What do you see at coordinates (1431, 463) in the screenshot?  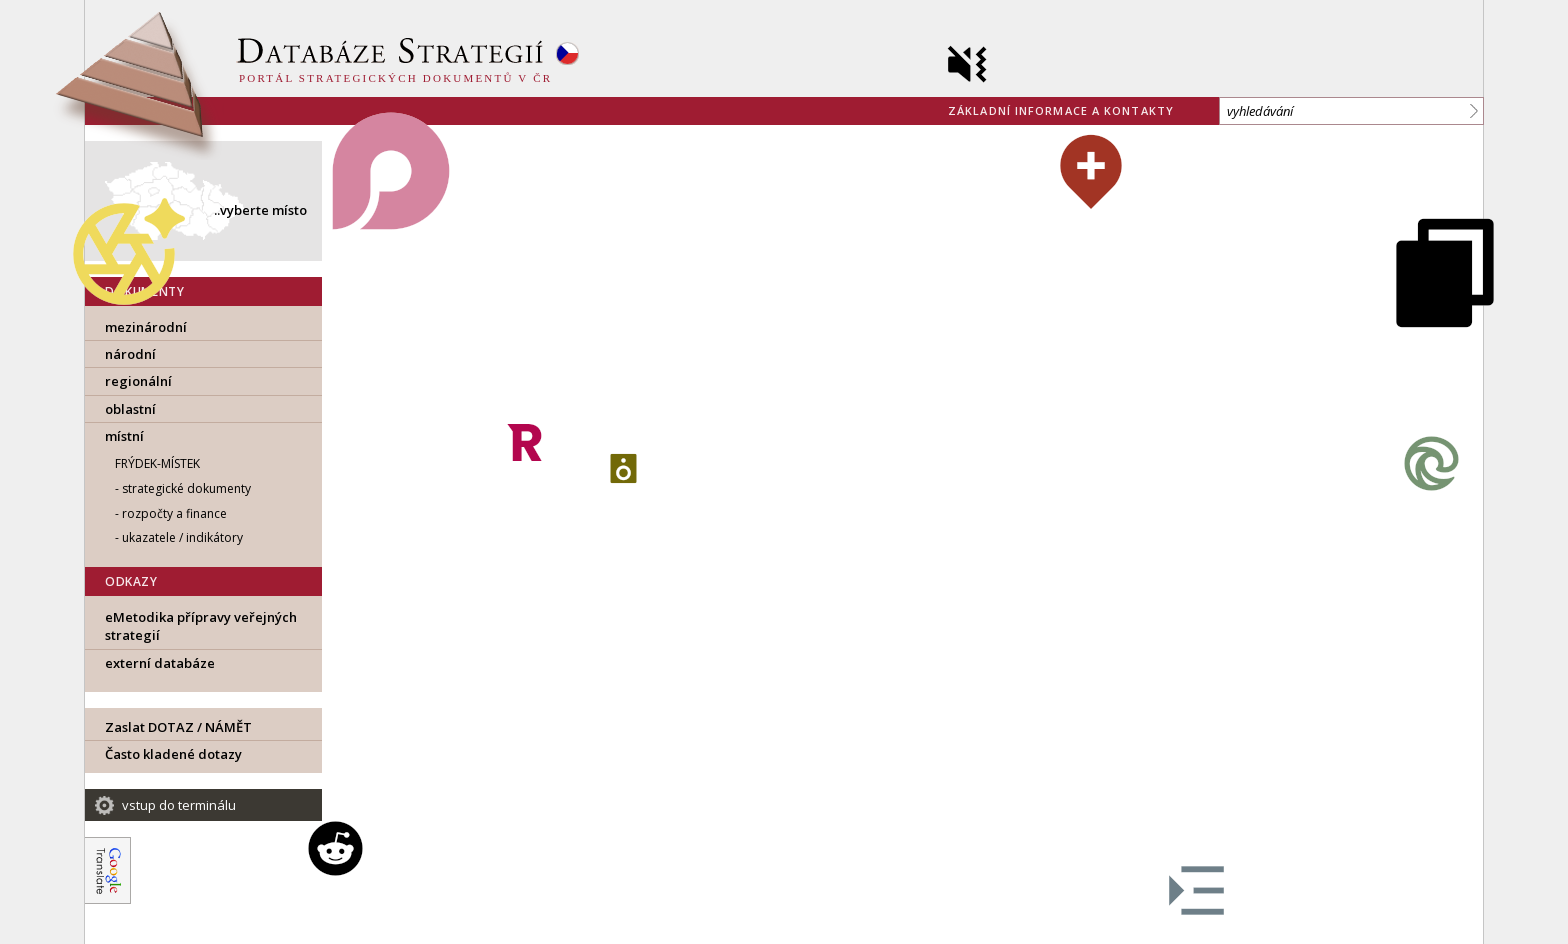 I see `open Microsoft Edge browser` at bounding box center [1431, 463].